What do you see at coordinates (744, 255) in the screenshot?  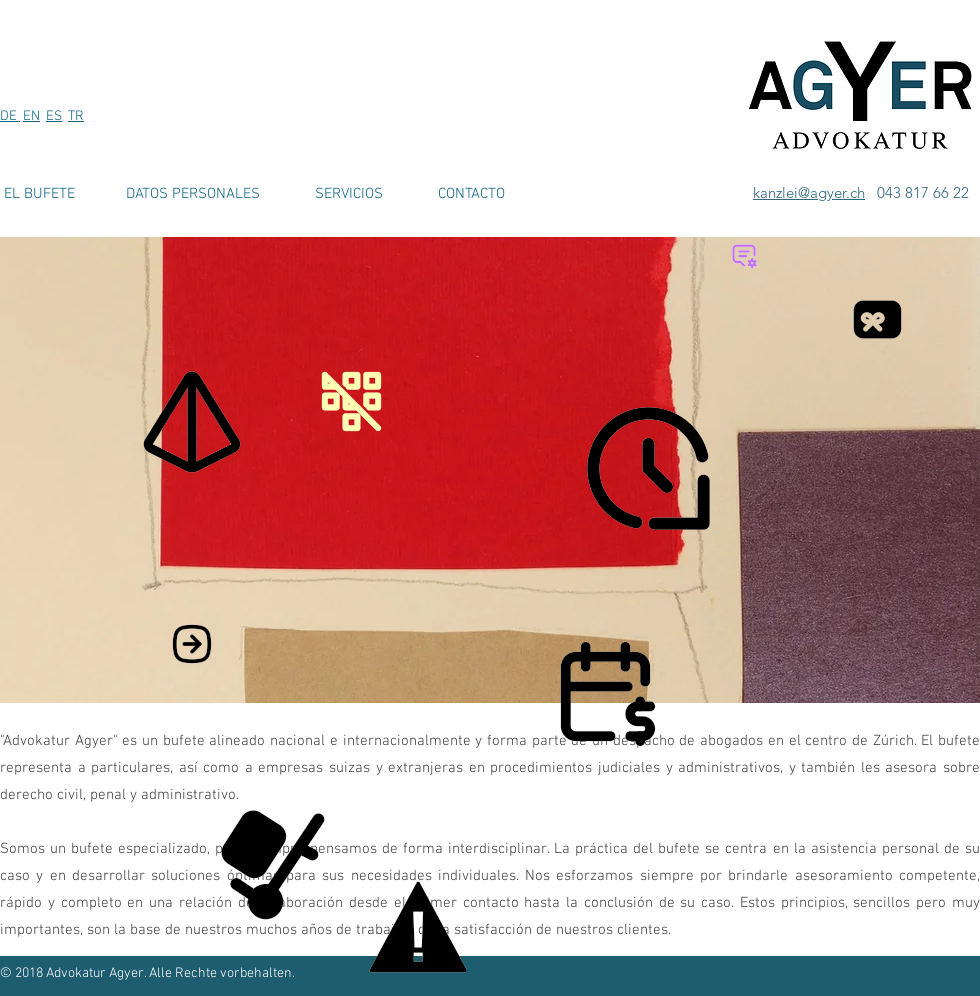 I see `access message settings` at bounding box center [744, 255].